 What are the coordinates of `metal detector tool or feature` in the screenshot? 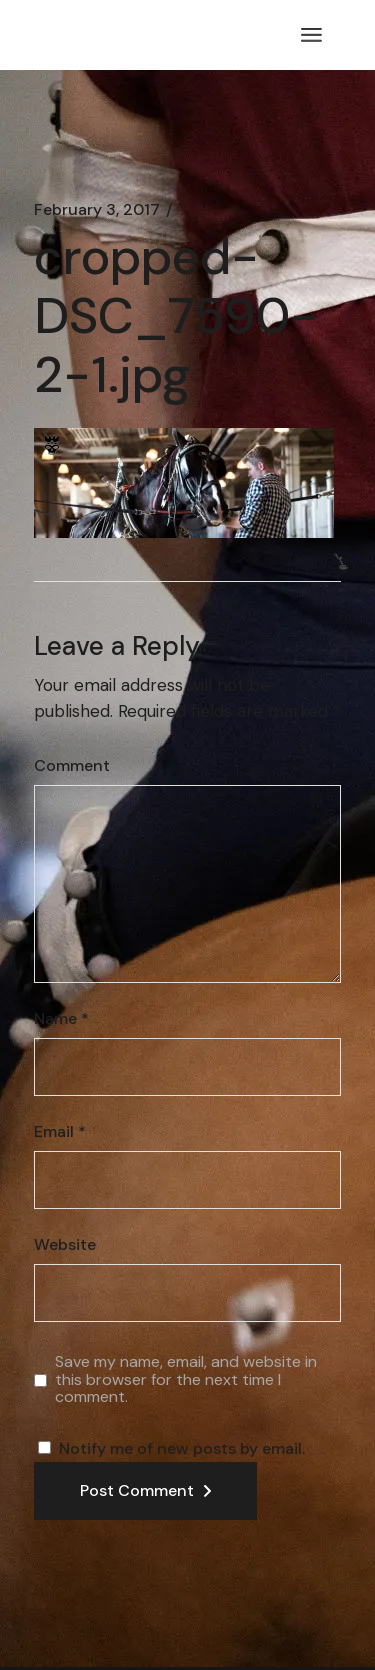 It's located at (341, 561).